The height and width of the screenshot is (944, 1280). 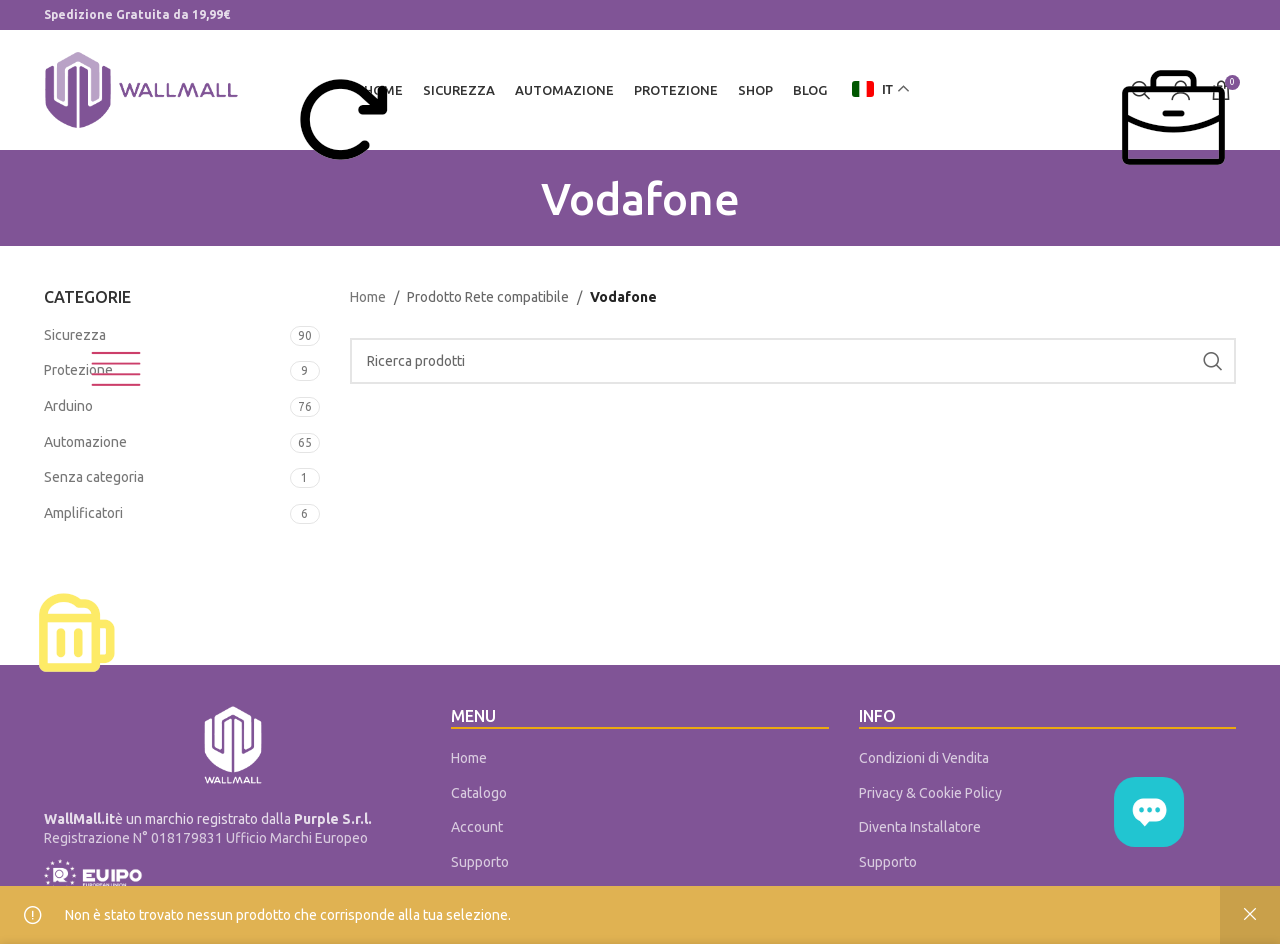 I want to click on access work or business-related features, so click(x=1173, y=121).